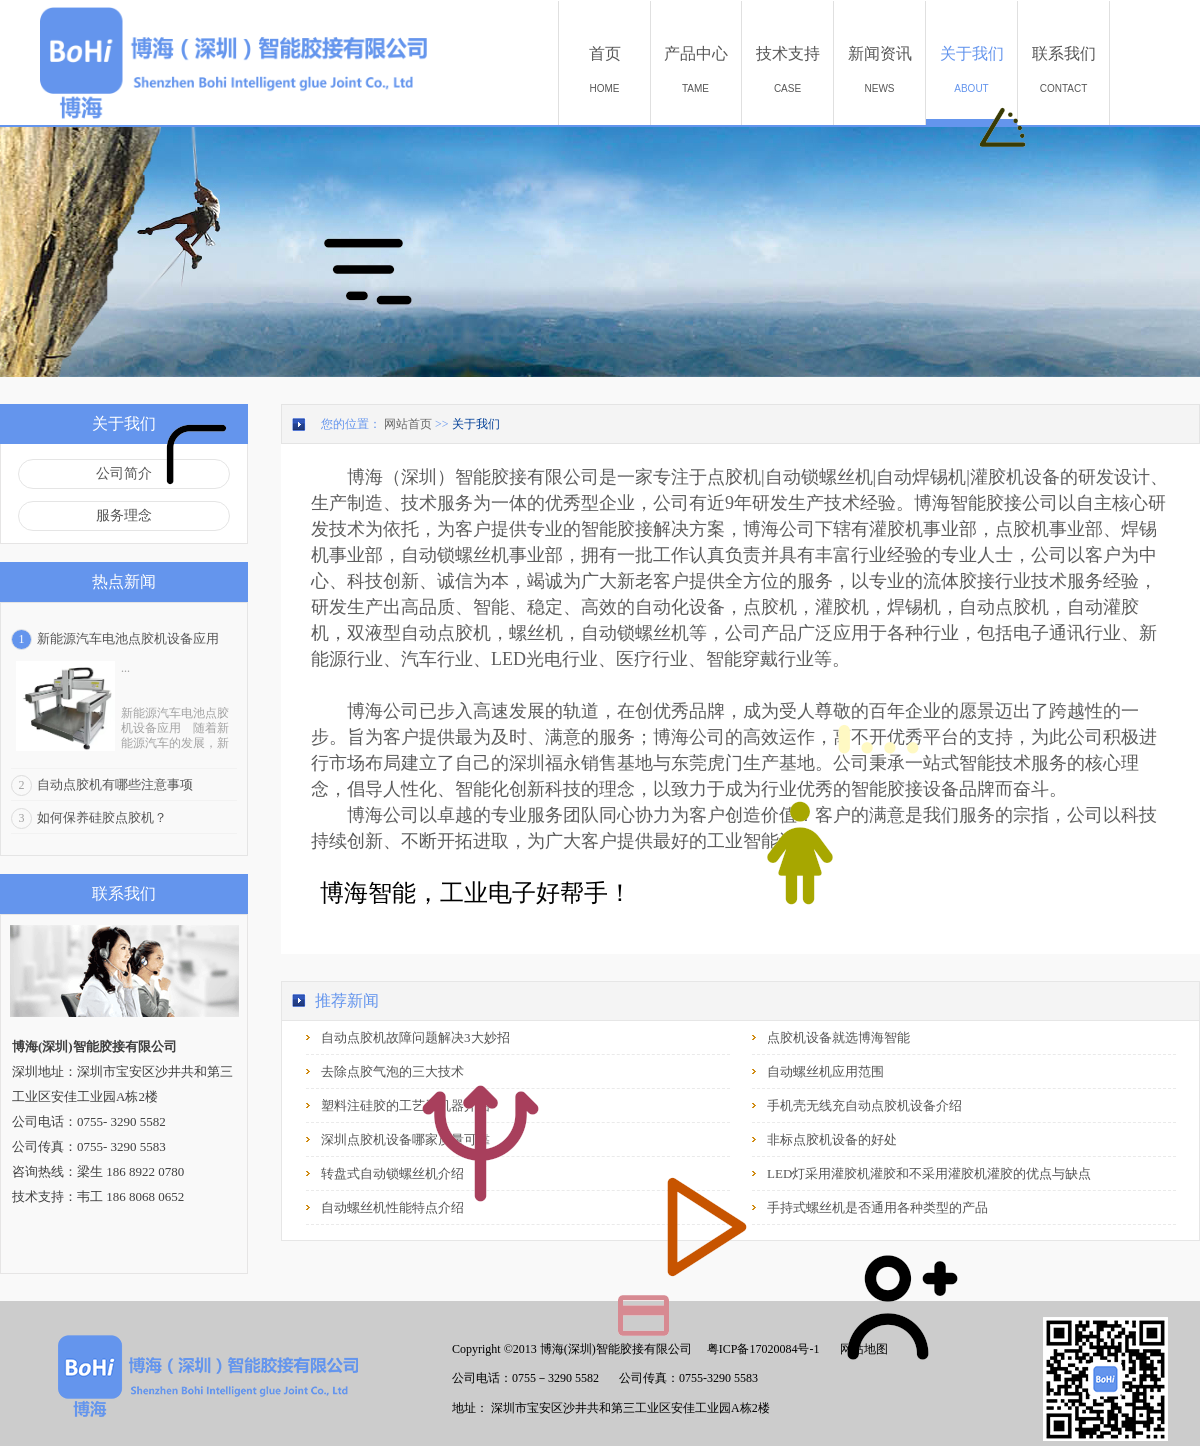  I want to click on apply rounded corners to a selected element, so click(196, 454).